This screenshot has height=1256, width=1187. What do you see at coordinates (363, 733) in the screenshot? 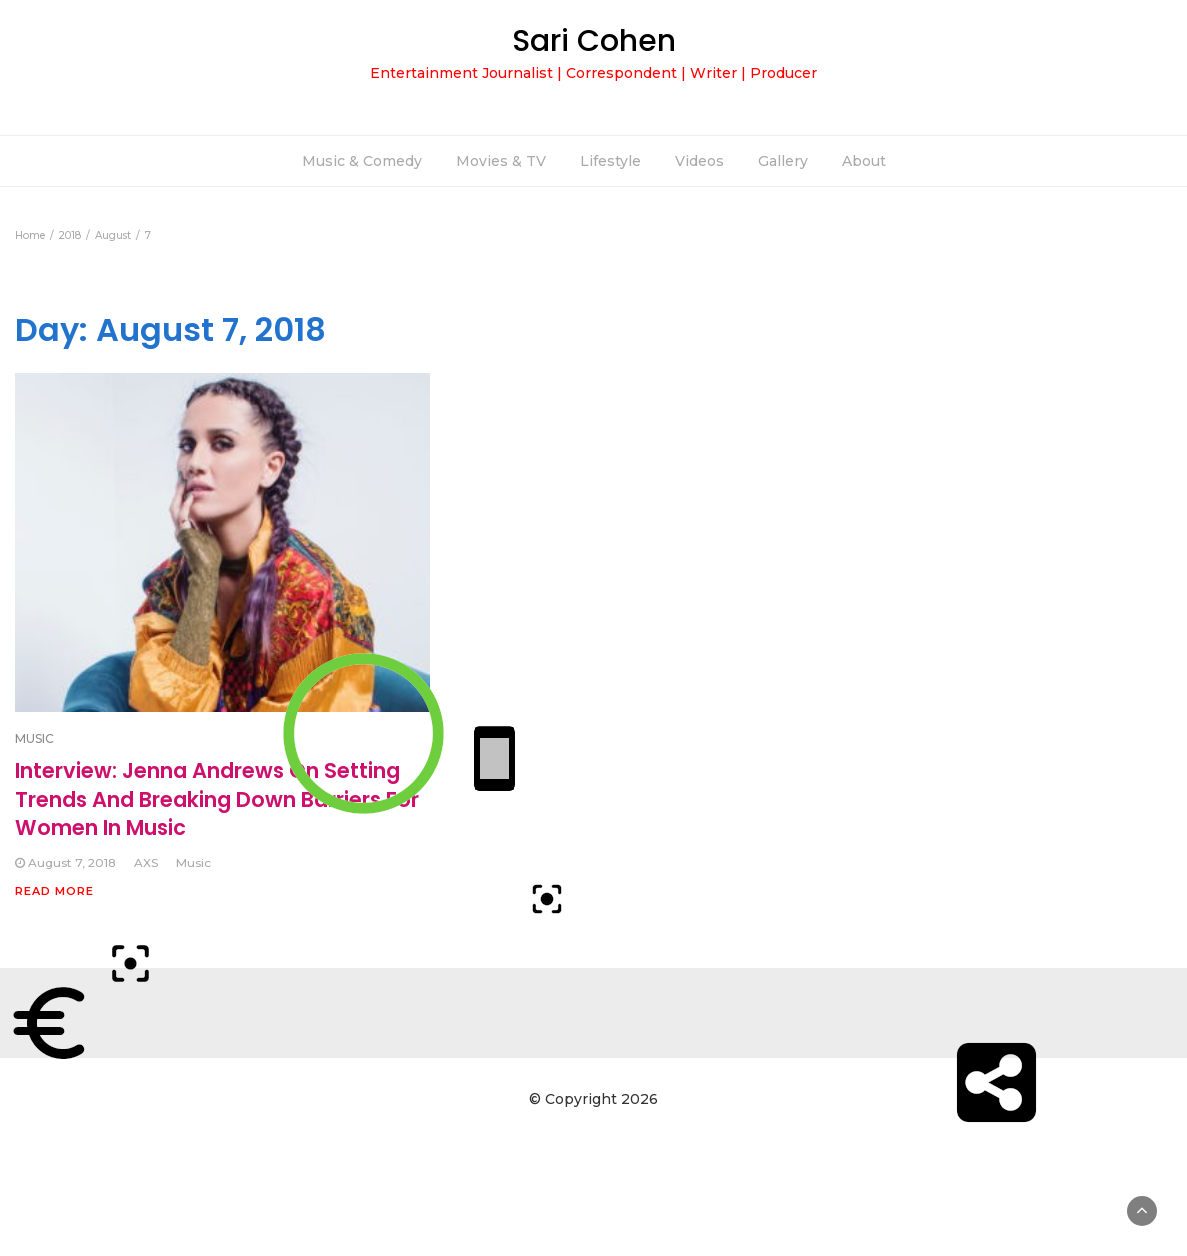
I see `unselected radio button or checkbox option` at bounding box center [363, 733].